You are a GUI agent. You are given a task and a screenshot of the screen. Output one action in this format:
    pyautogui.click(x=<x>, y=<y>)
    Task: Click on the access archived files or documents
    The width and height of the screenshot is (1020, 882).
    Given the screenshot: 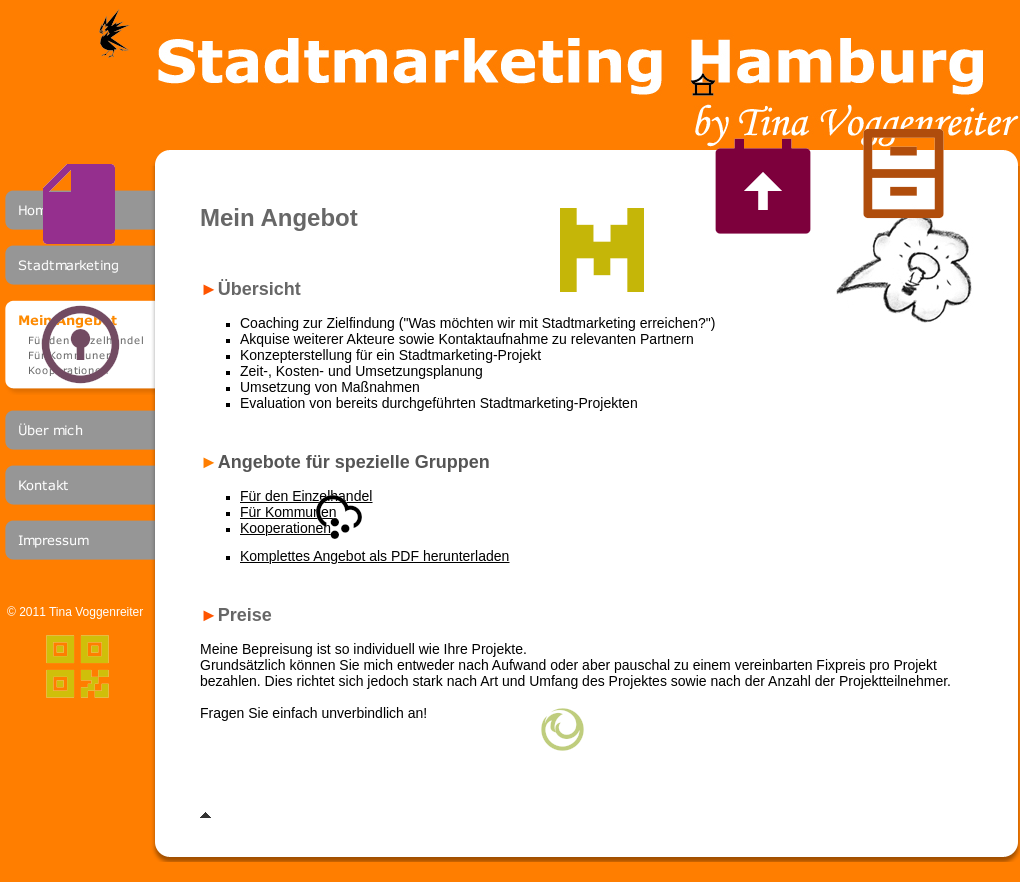 What is the action you would take?
    pyautogui.click(x=903, y=173)
    